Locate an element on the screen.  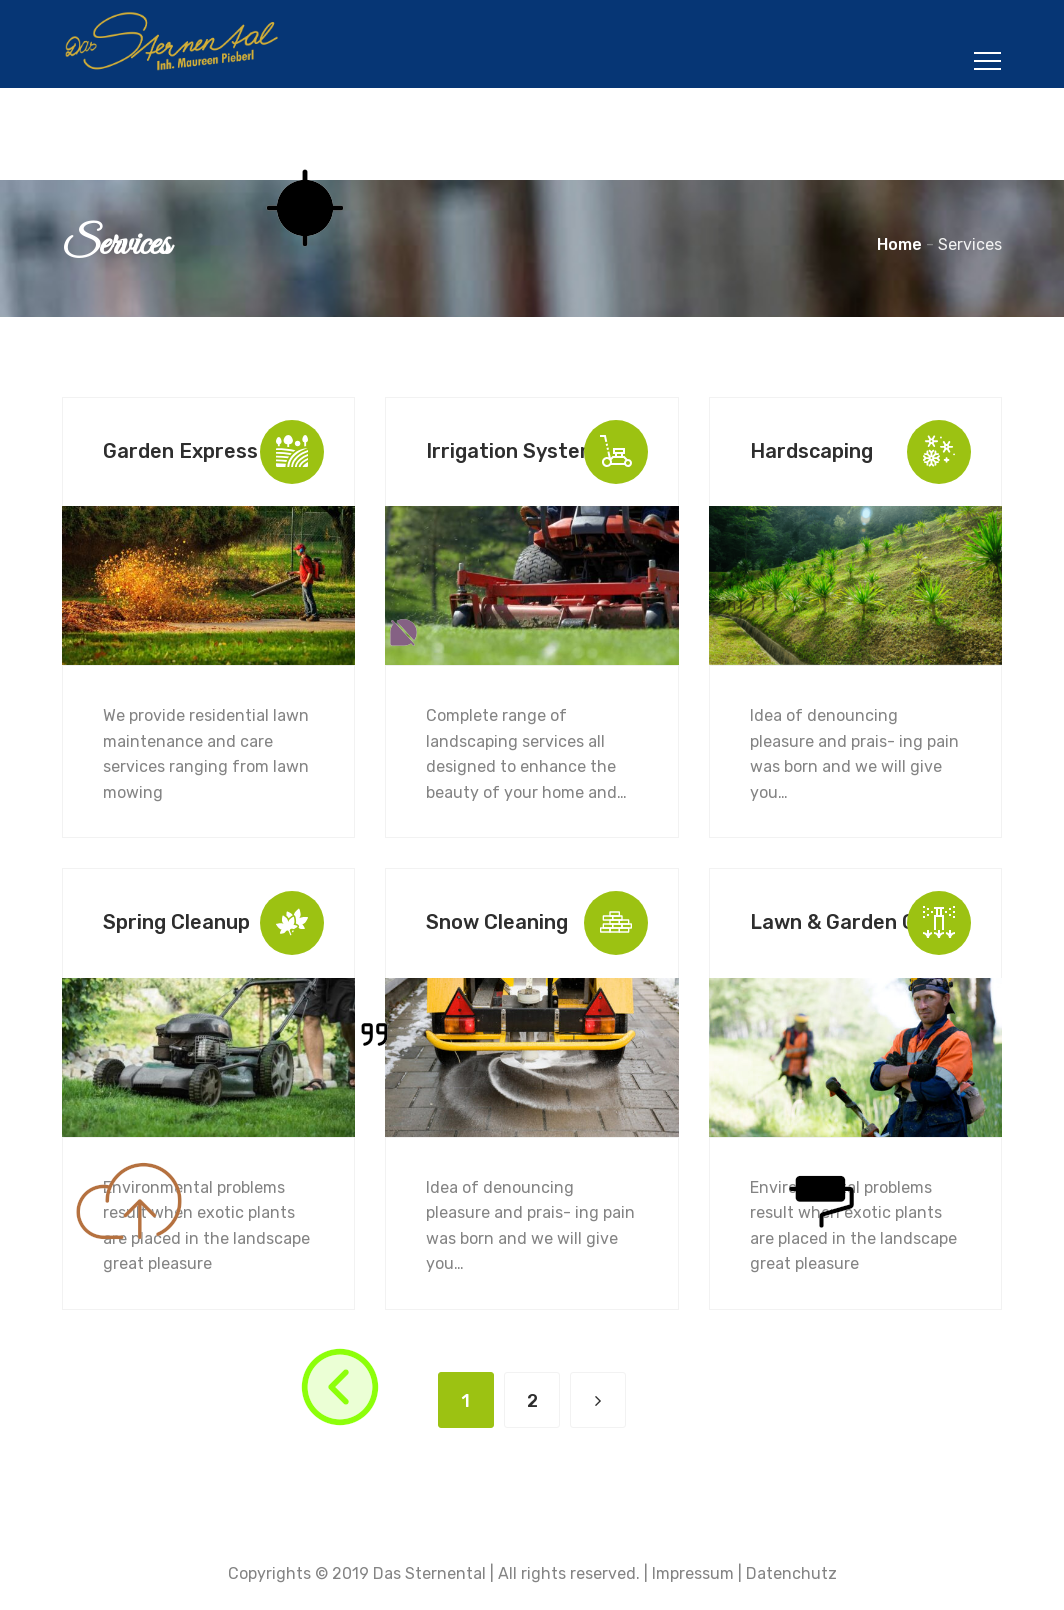
insert a block quote is located at coordinates (374, 1034).